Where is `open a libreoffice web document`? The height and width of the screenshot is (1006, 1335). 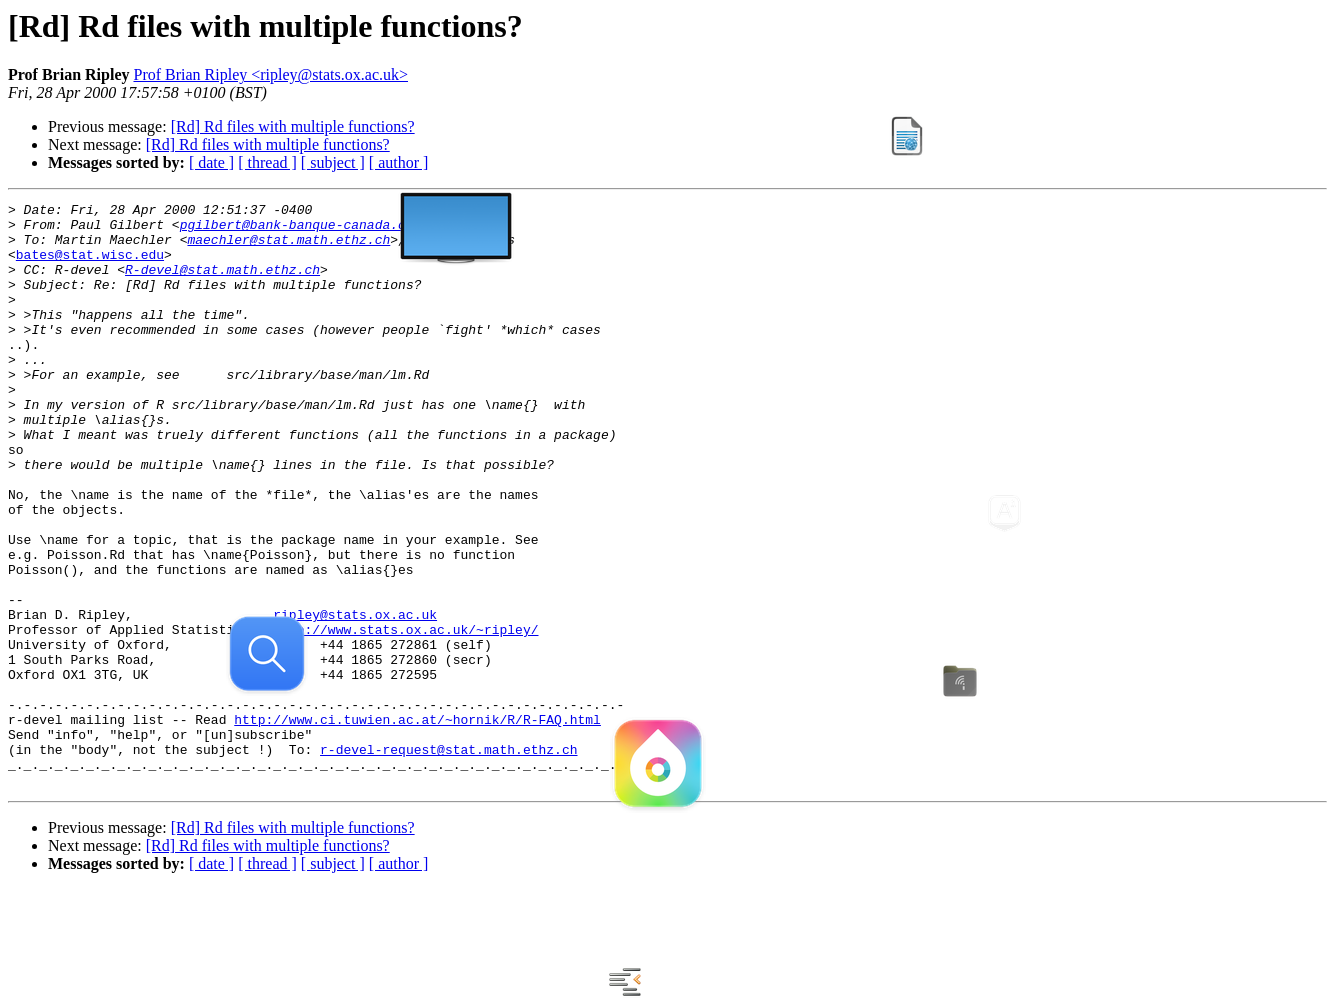 open a libreoffice web document is located at coordinates (907, 136).